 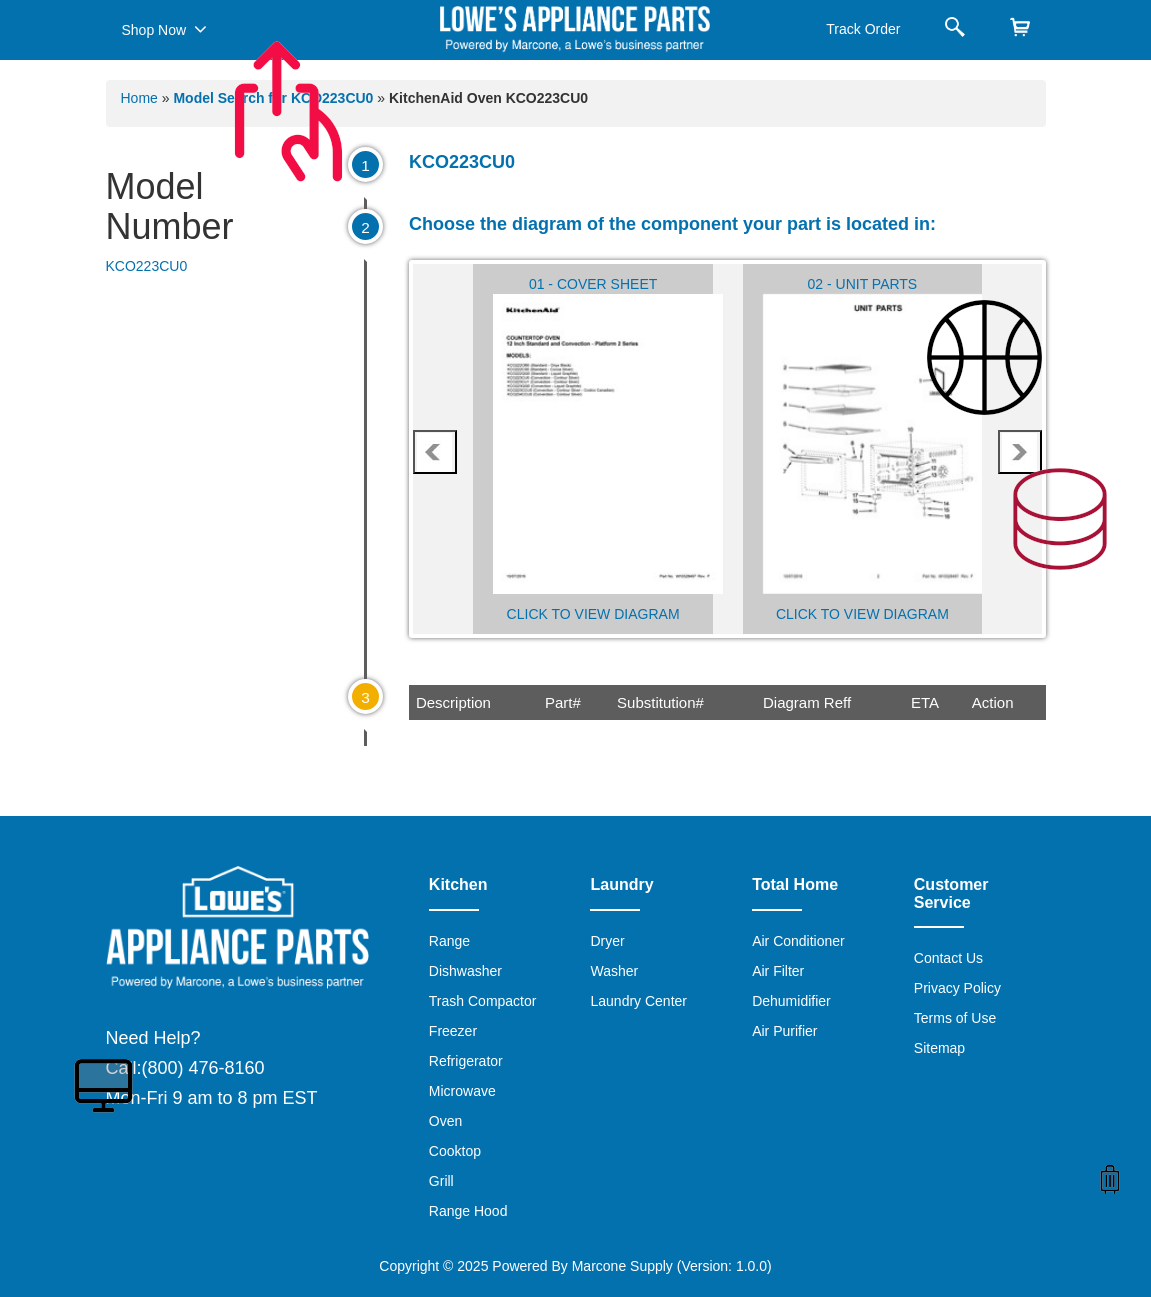 What do you see at coordinates (1060, 519) in the screenshot?
I see `access database or data storage` at bounding box center [1060, 519].